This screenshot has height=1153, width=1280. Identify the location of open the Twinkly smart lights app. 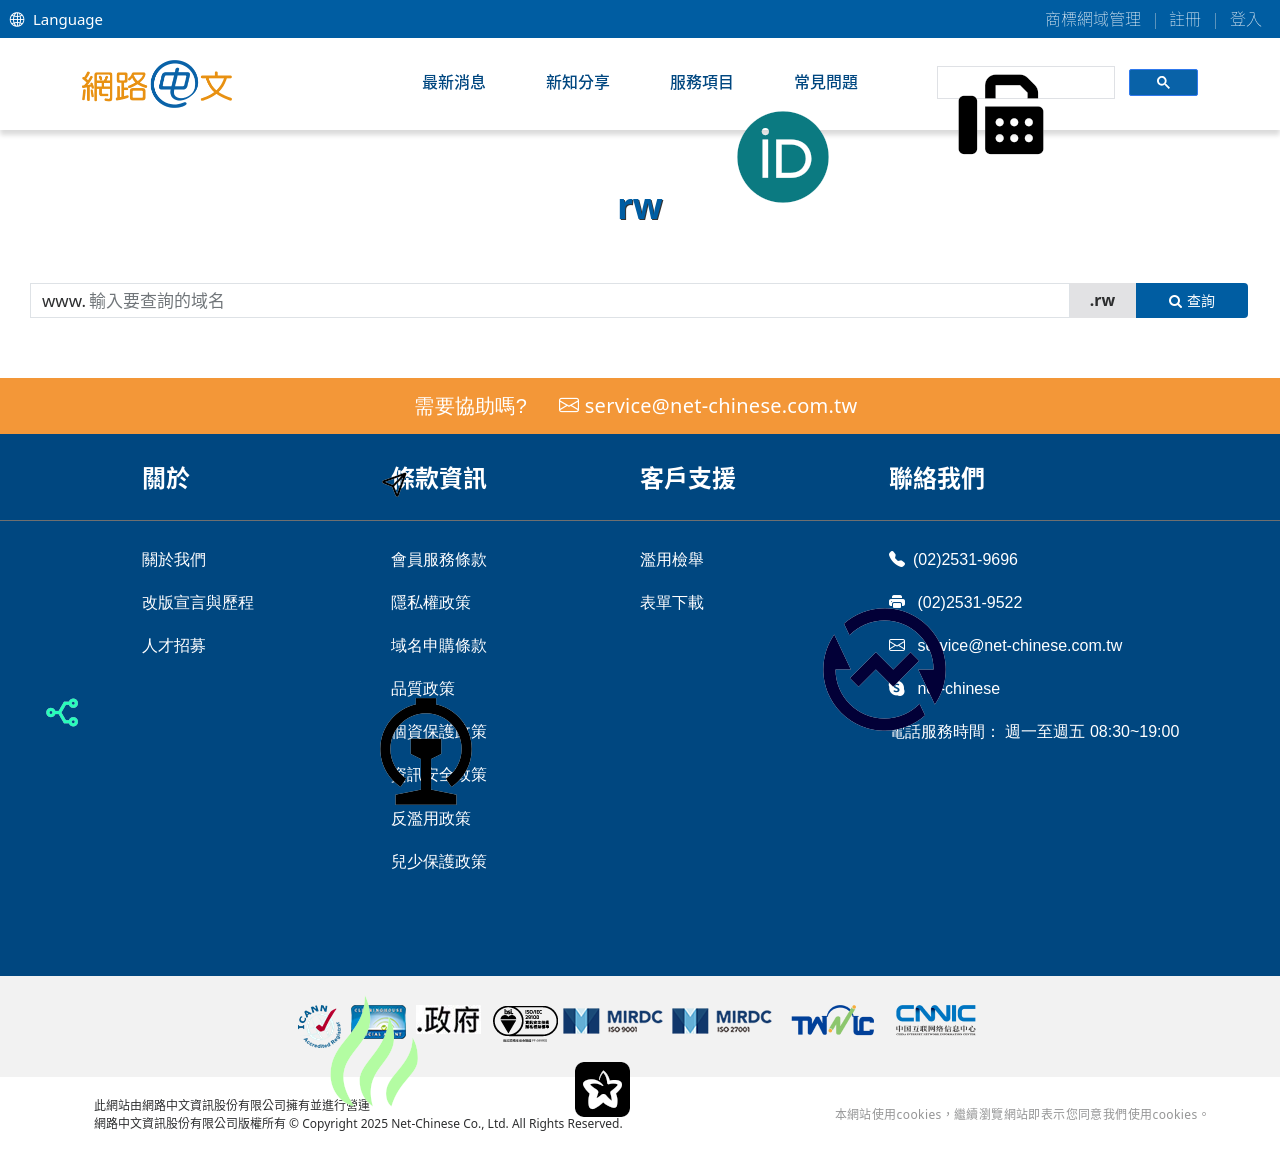
(602, 1089).